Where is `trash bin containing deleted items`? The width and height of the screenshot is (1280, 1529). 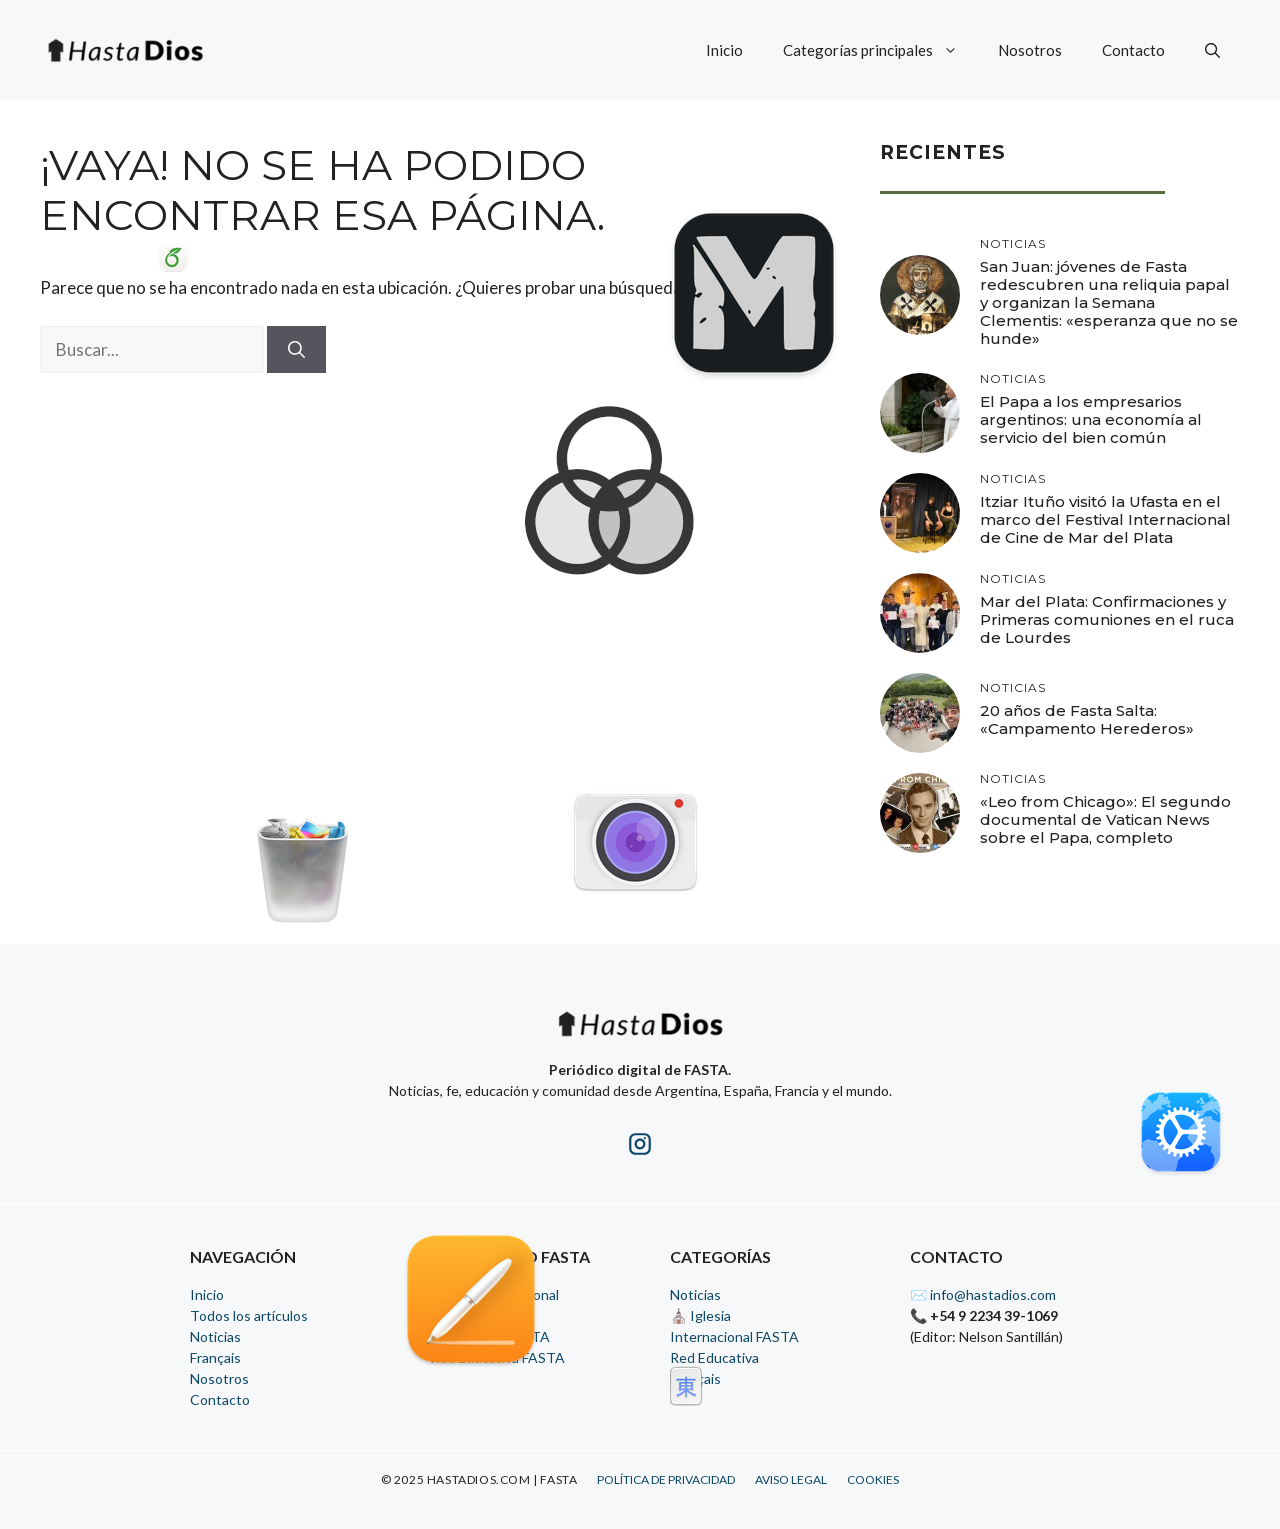 trash bin containing deleted items is located at coordinates (302, 871).